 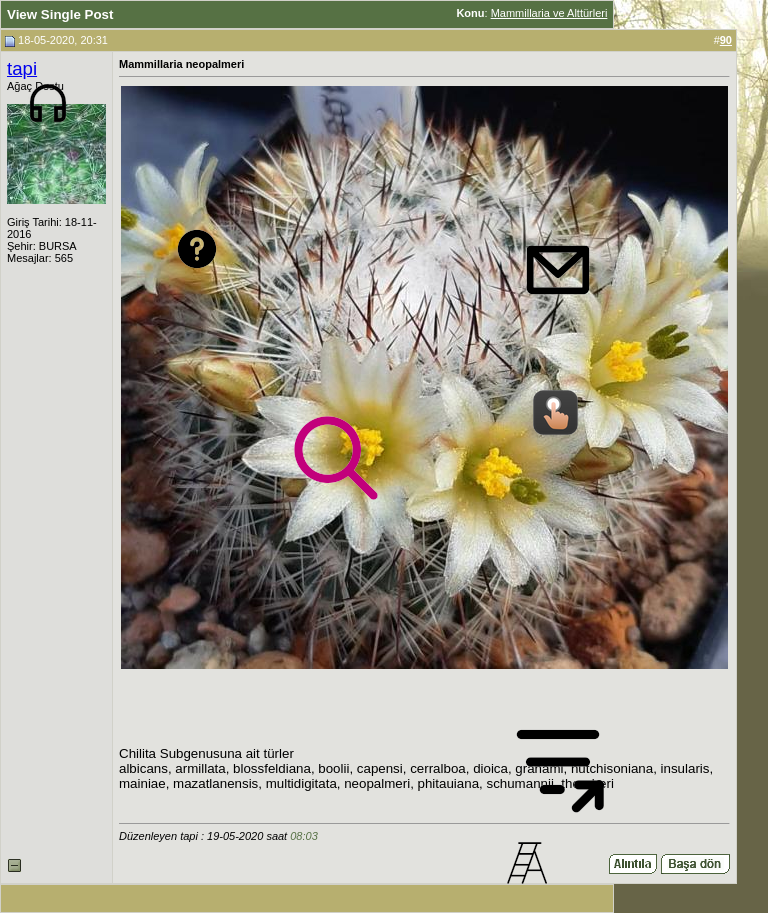 What do you see at coordinates (197, 249) in the screenshot?
I see `access help or support information` at bounding box center [197, 249].